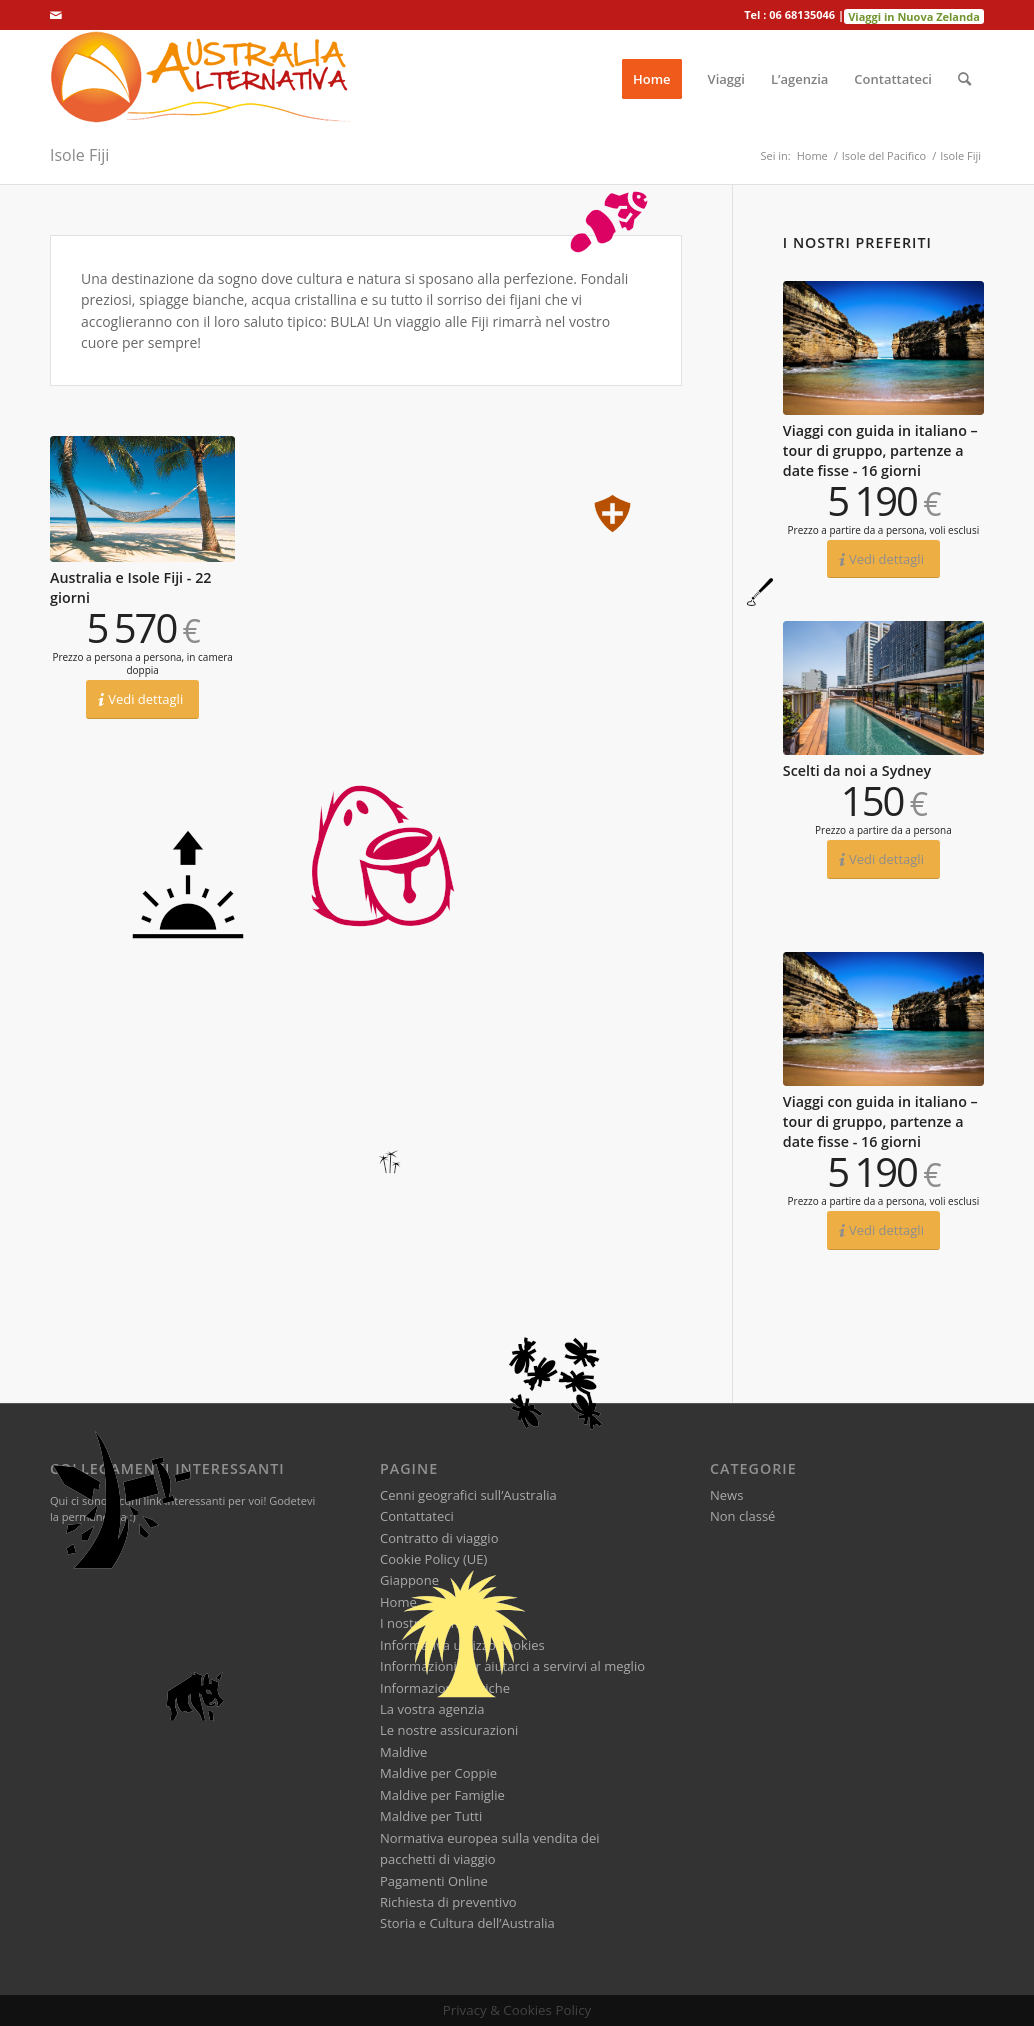 The image size is (1034, 2026). Describe the element at coordinates (195, 1695) in the screenshot. I see `select boar character or unit in game` at that location.